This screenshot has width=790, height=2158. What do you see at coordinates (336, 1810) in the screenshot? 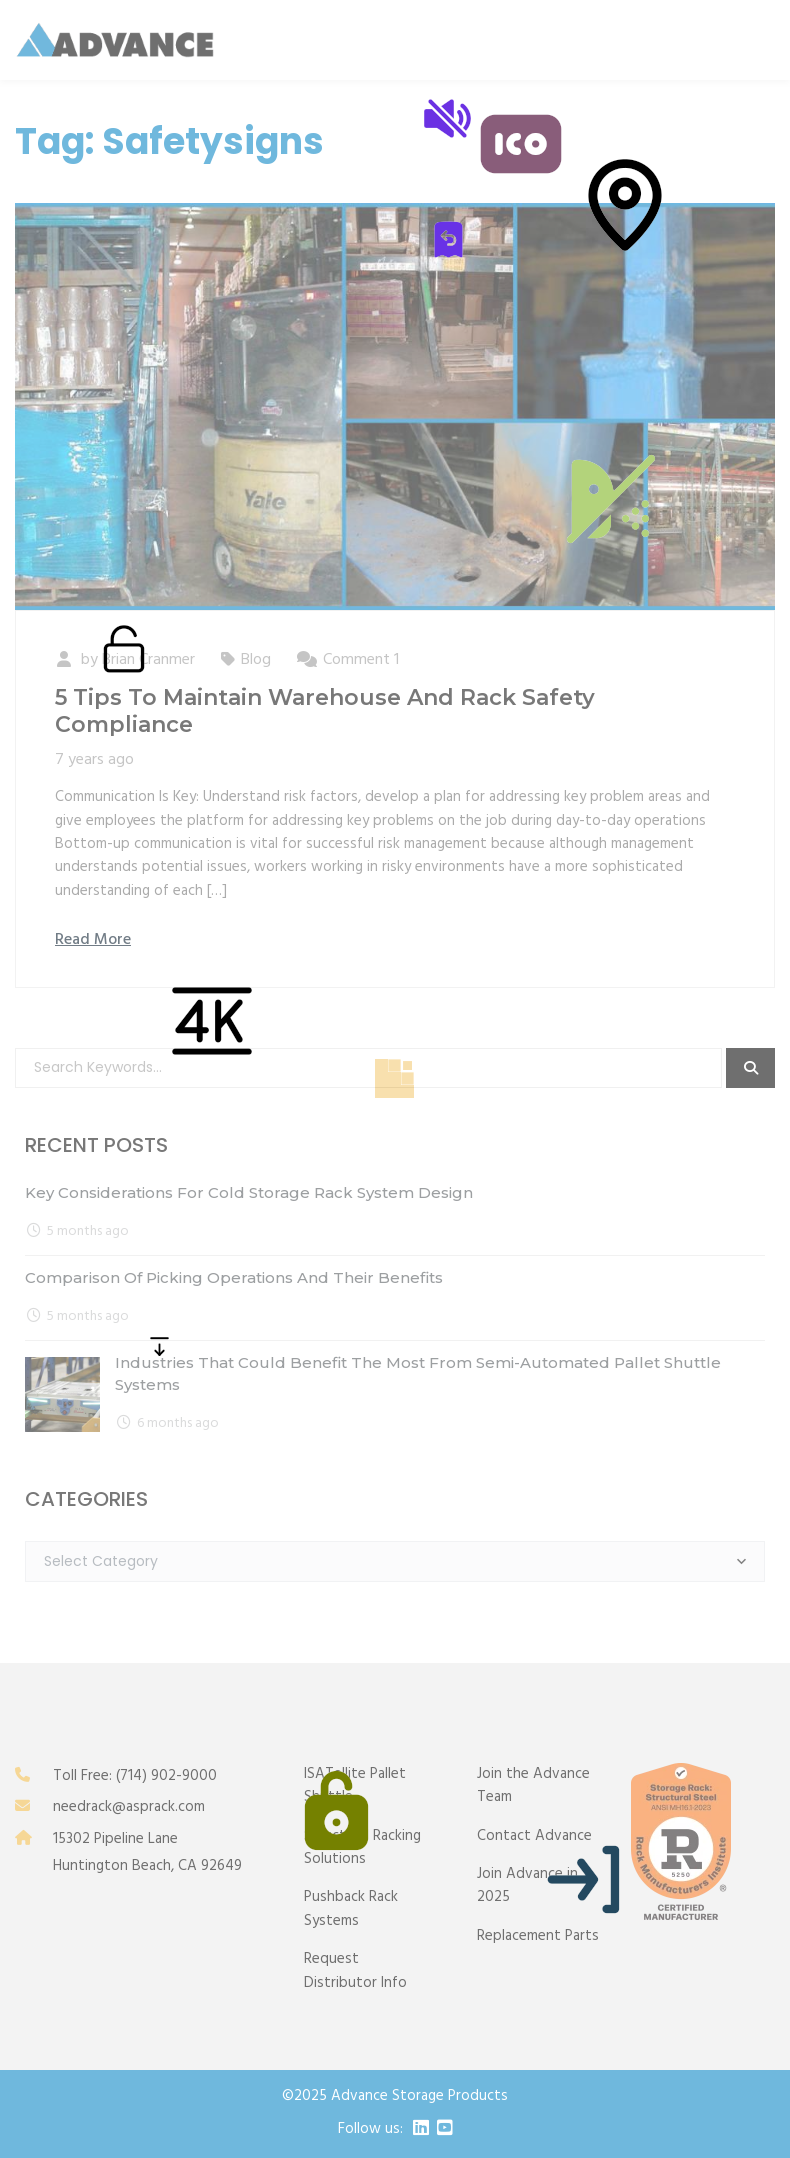
I see `unlock a secured item or feature` at bounding box center [336, 1810].